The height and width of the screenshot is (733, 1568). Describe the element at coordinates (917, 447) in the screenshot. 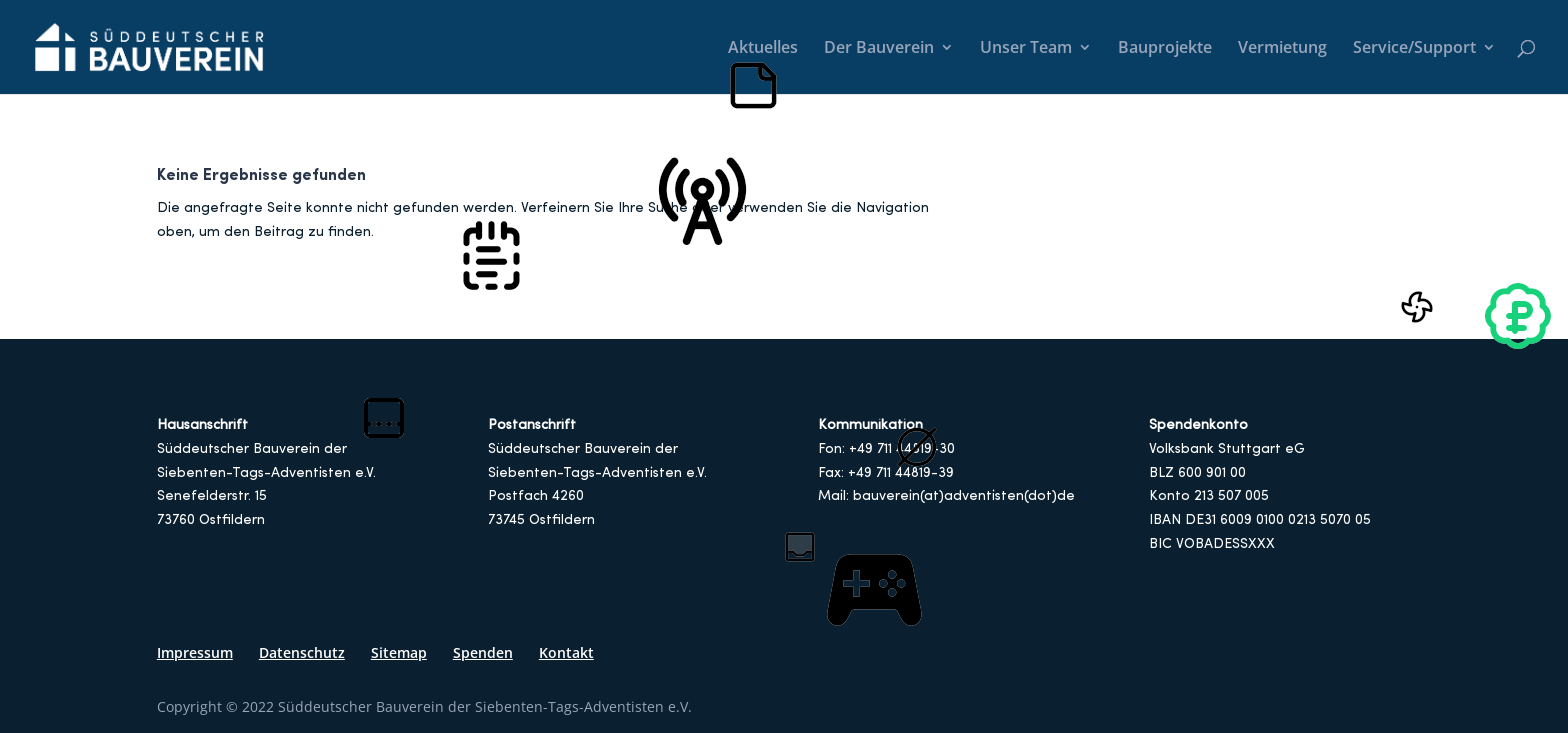

I see `indicates an empty or null value` at that location.